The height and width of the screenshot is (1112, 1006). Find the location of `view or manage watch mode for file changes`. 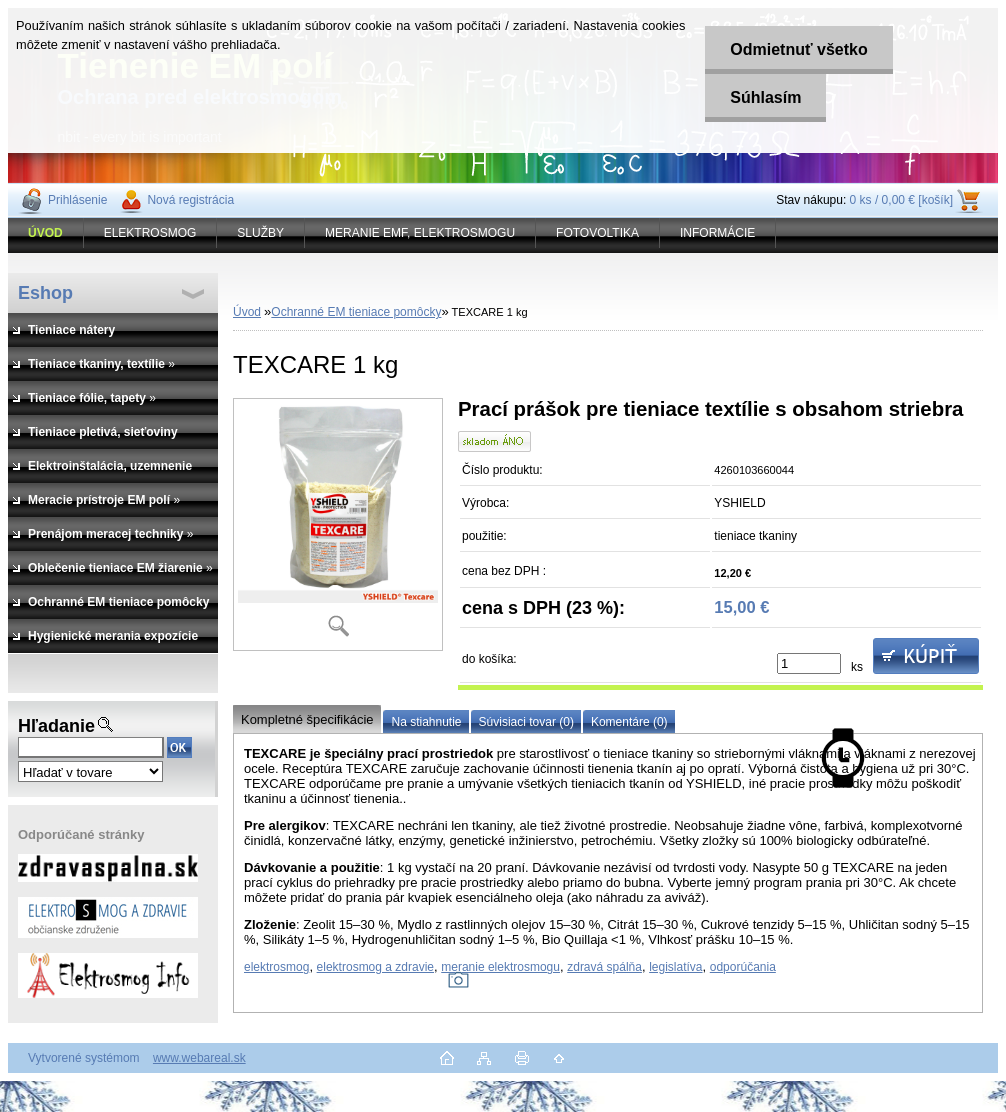

view or manage watch mode for file changes is located at coordinates (843, 758).